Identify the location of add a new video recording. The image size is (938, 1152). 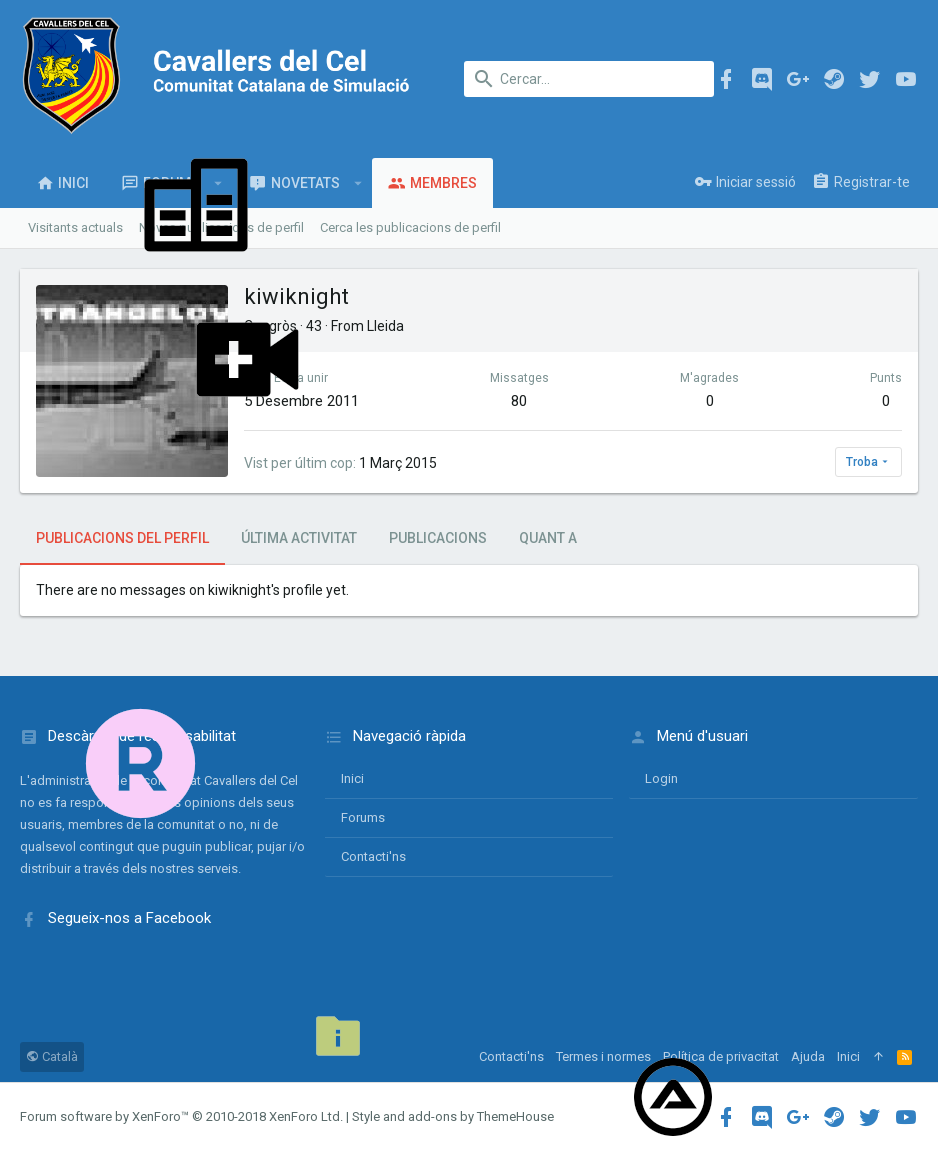
(247, 359).